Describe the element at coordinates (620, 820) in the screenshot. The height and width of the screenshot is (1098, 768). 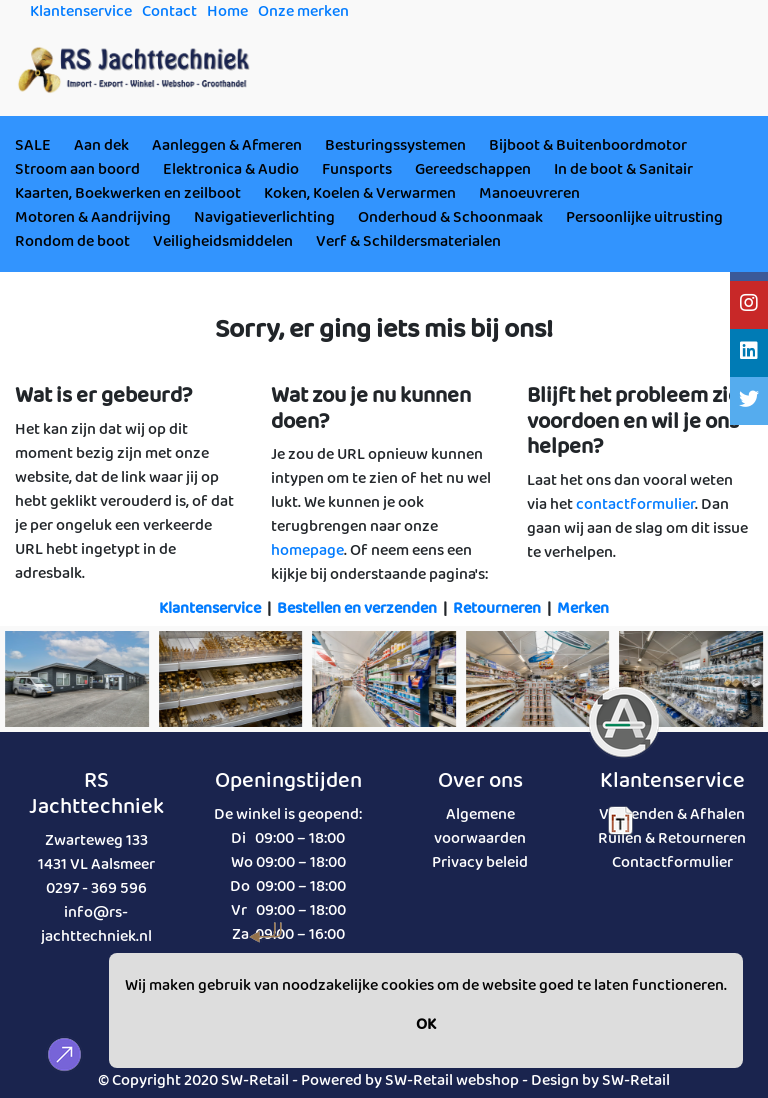
I see `a toml configuration file` at that location.